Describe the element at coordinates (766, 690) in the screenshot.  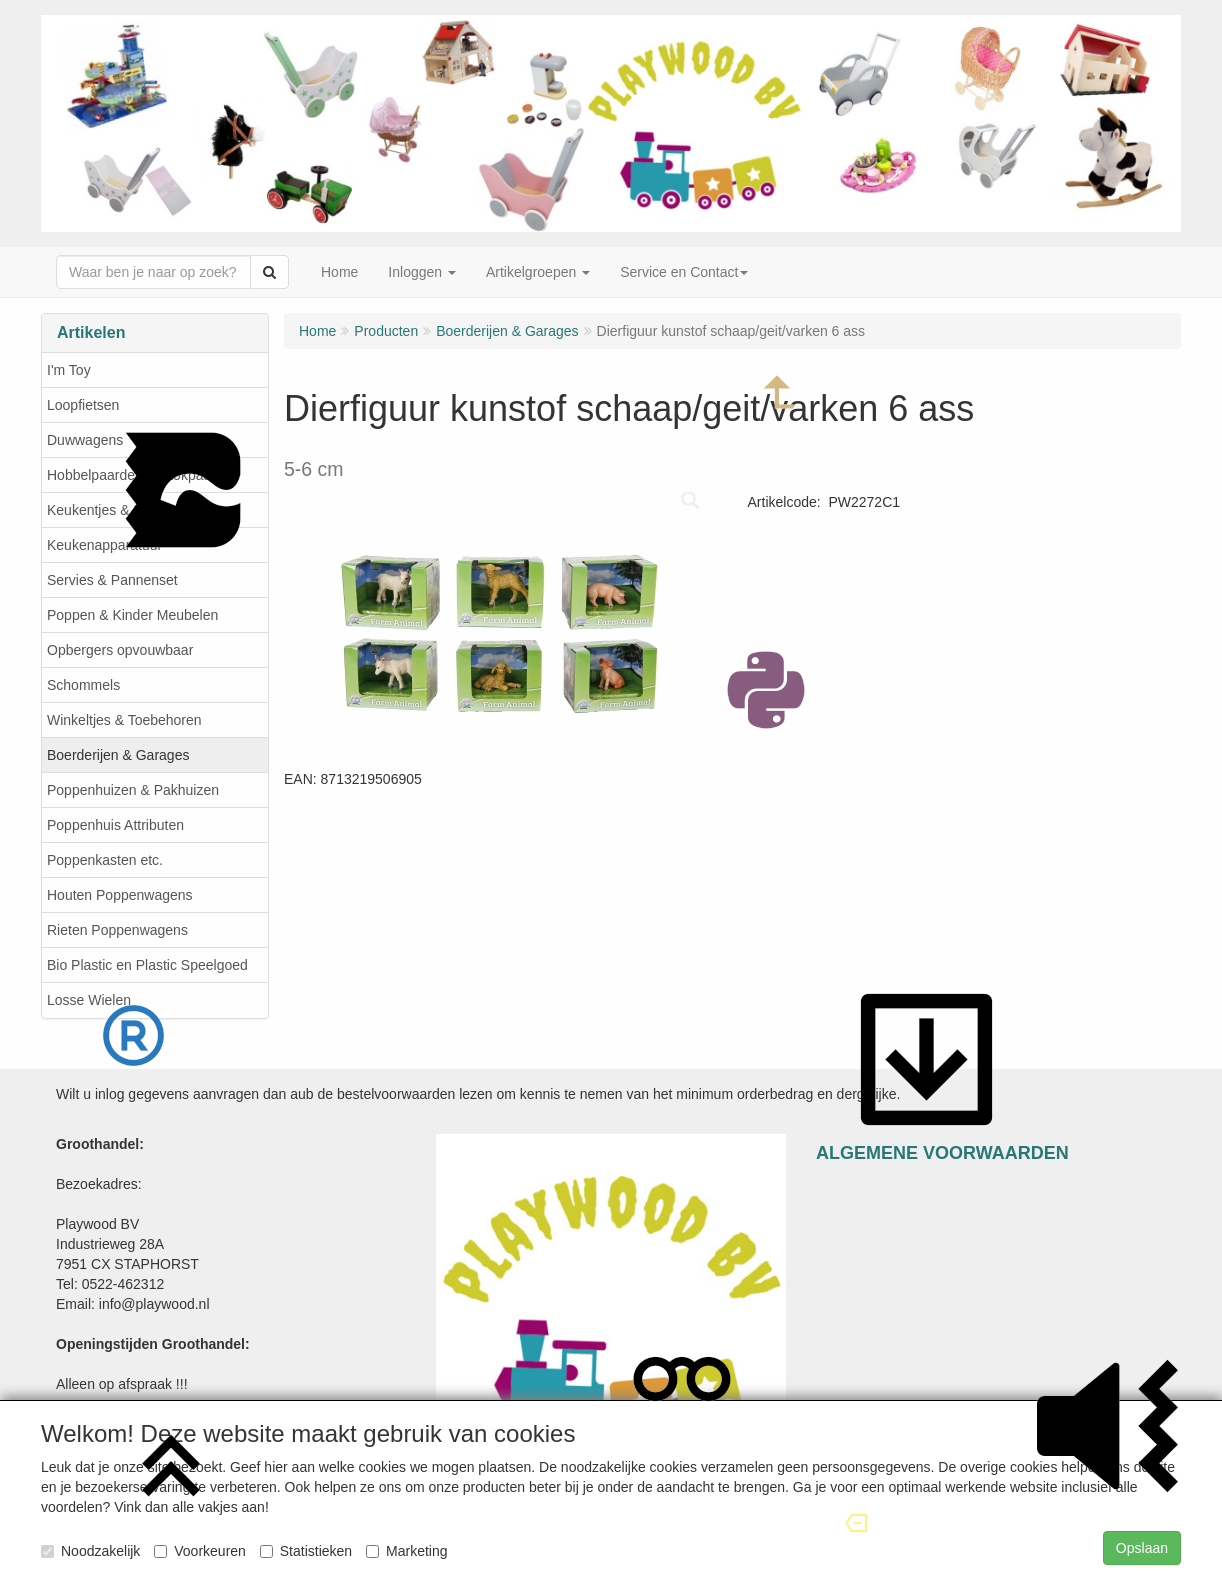
I see `python programming language logo` at that location.